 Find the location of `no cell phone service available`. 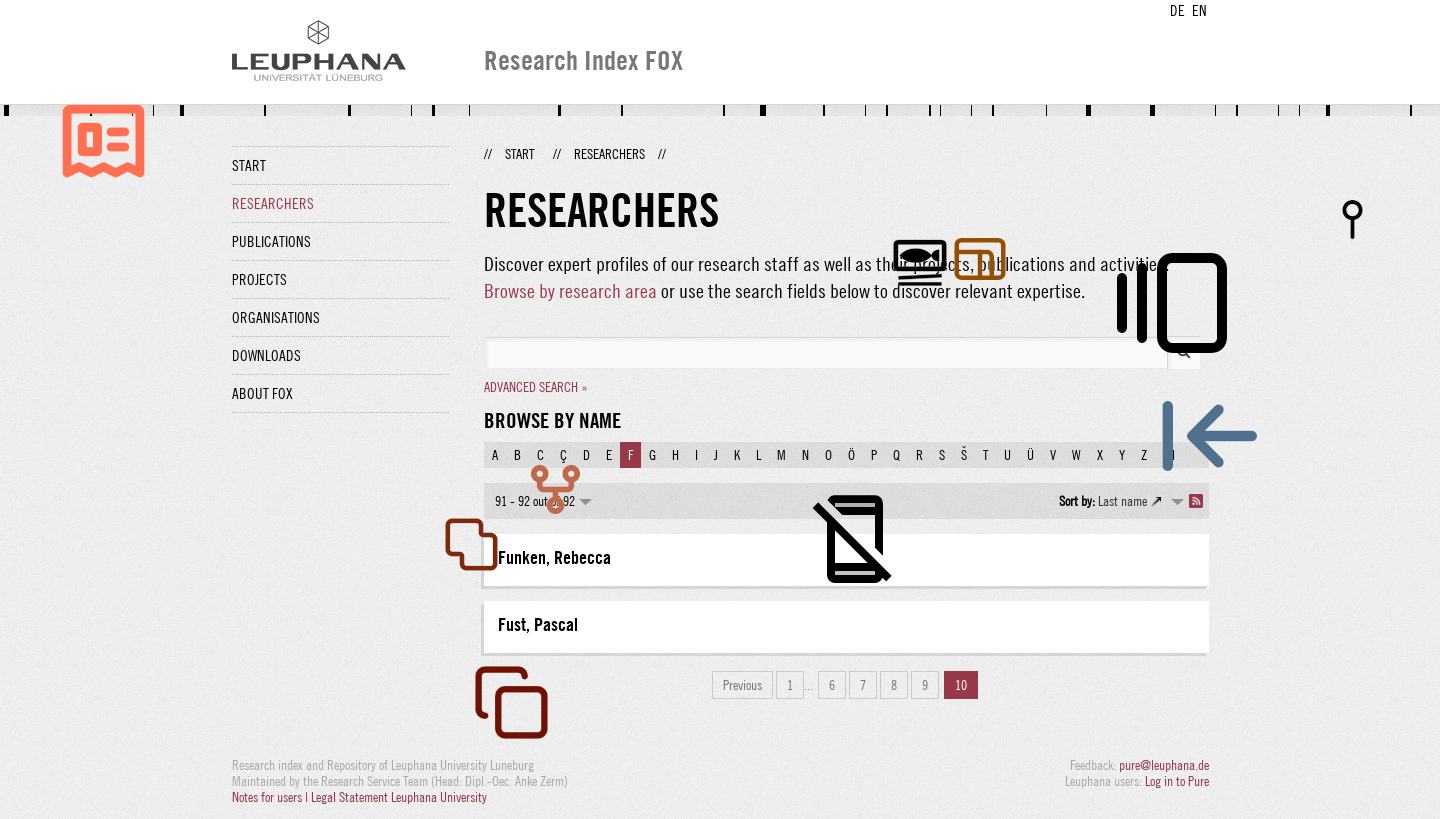

no cell phone service available is located at coordinates (855, 539).